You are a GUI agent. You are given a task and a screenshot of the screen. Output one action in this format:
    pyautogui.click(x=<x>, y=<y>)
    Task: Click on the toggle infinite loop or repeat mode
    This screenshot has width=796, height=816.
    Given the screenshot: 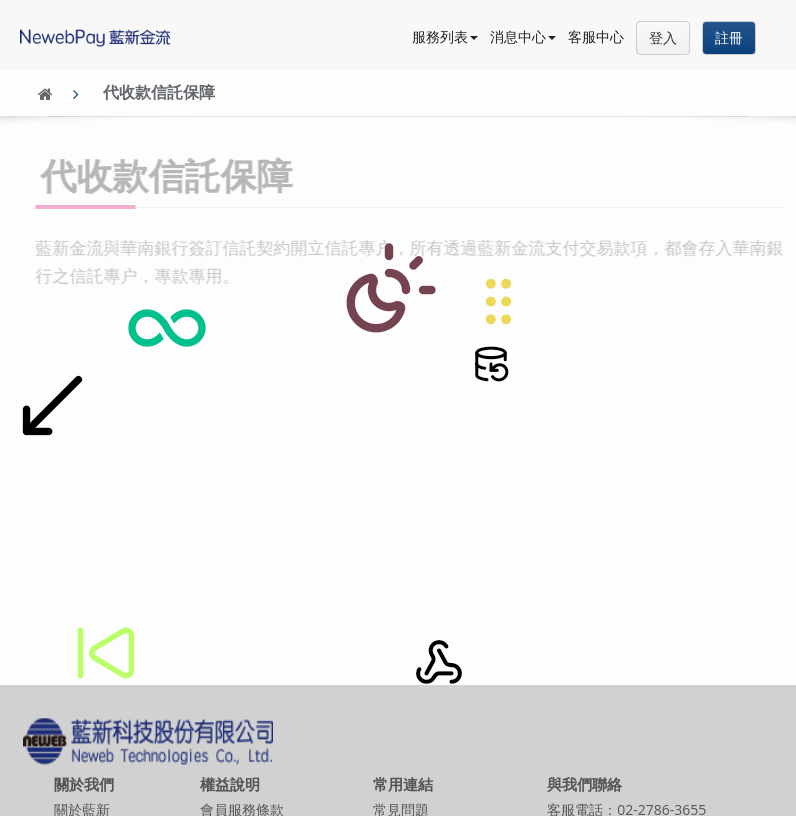 What is the action you would take?
    pyautogui.click(x=167, y=328)
    